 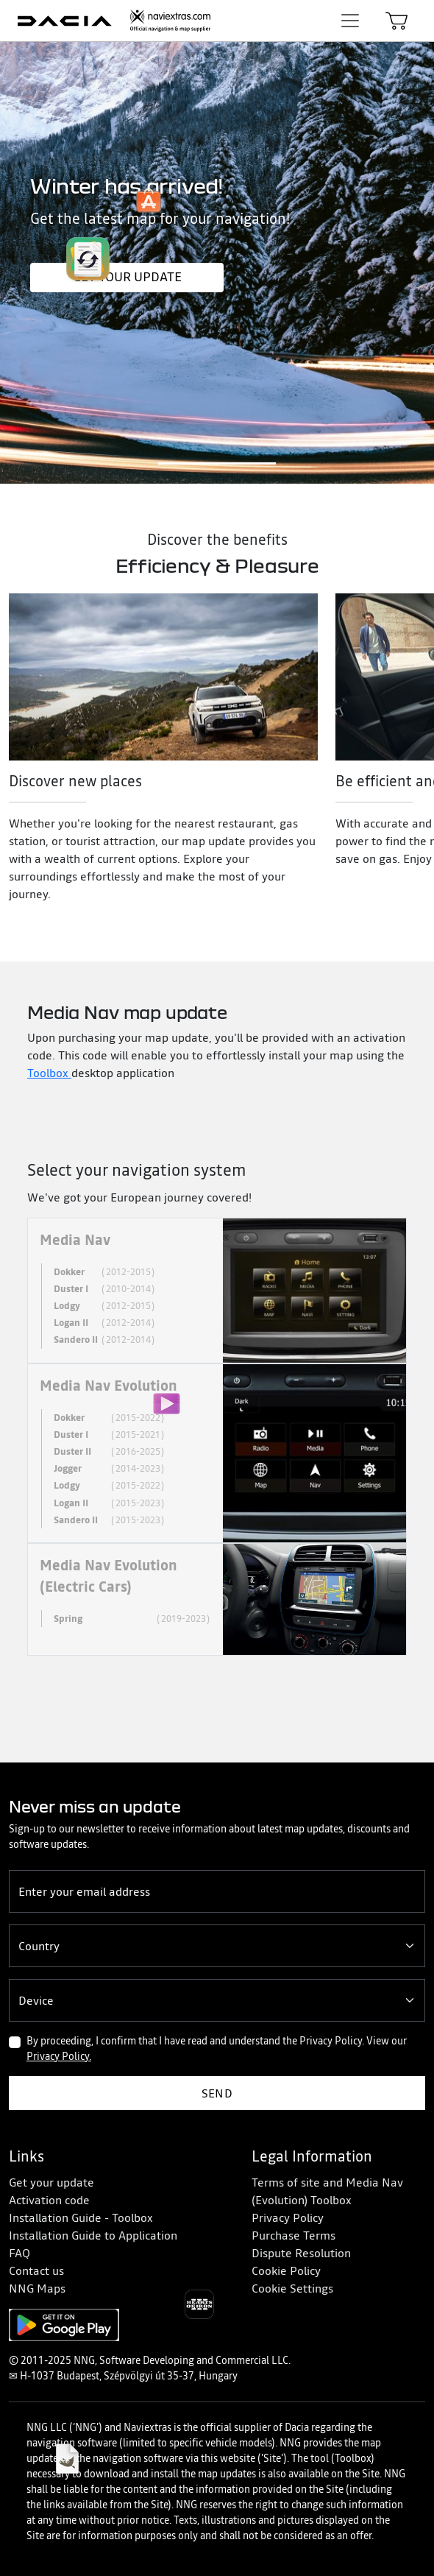 I want to click on open Morphosis file conversion app, so click(x=88, y=258).